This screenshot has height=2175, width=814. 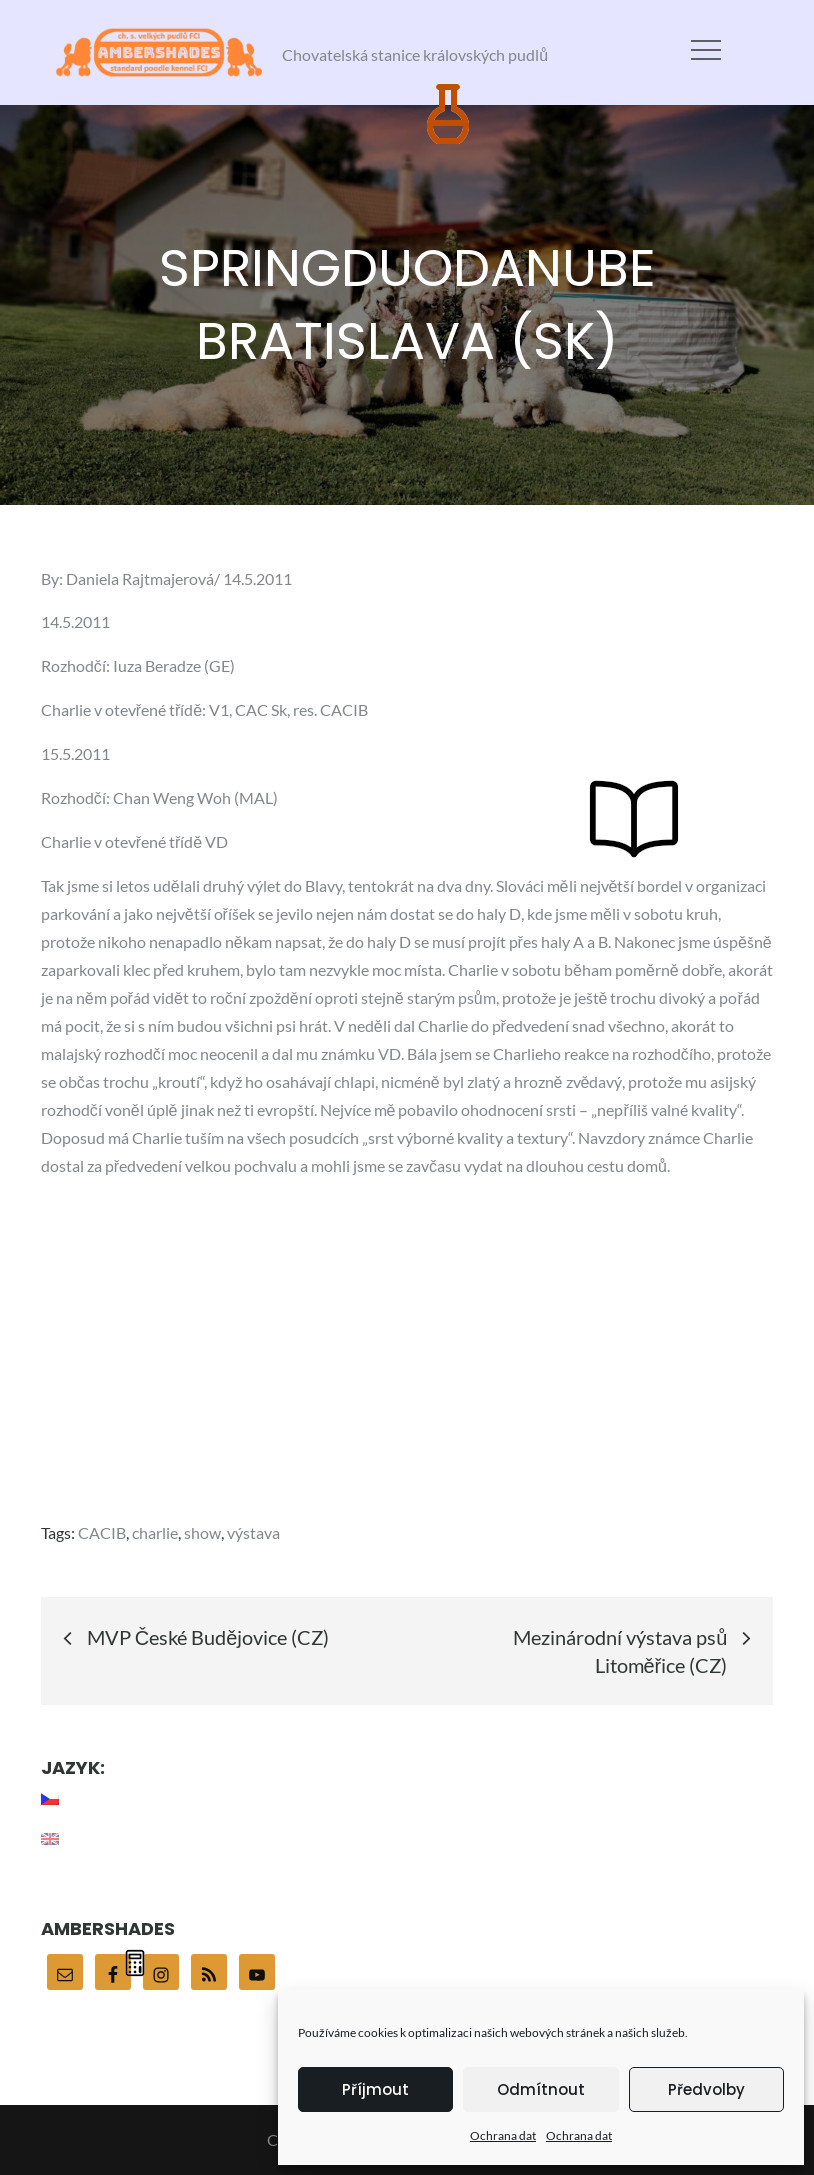 What do you see at coordinates (448, 114) in the screenshot?
I see `access lab or experiment features` at bounding box center [448, 114].